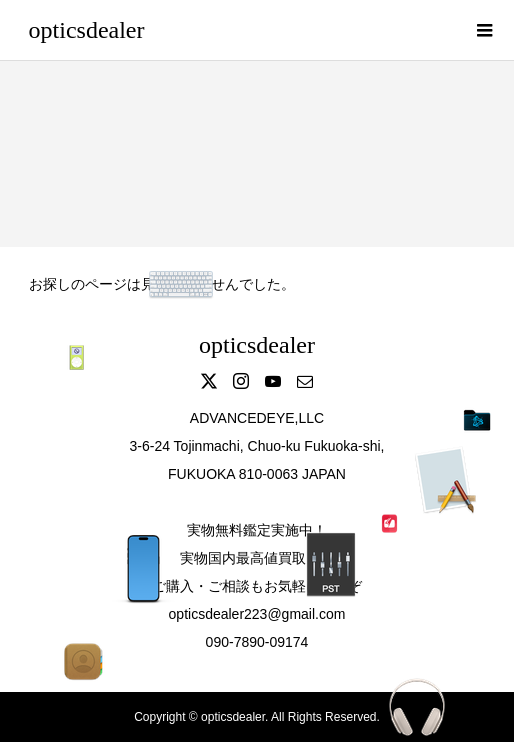 This screenshot has width=514, height=742. Describe the element at coordinates (159, 399) in the screenshot. I see `placeholder or missing library behavior indicator` at that location.